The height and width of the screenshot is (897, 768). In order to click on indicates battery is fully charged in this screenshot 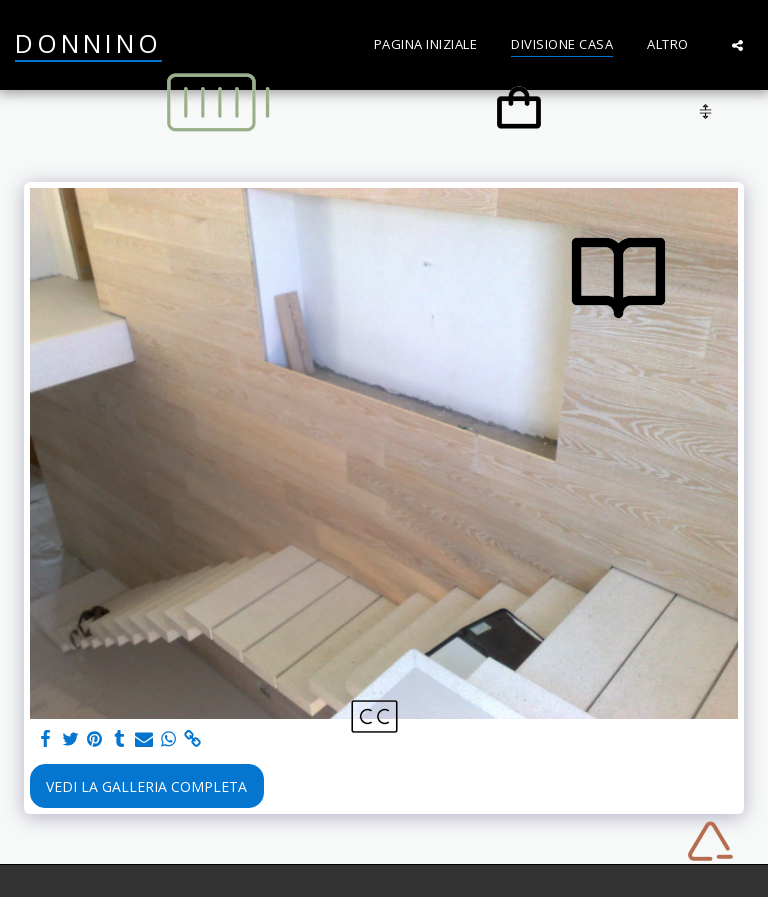, I will do `click(216, 102)`.